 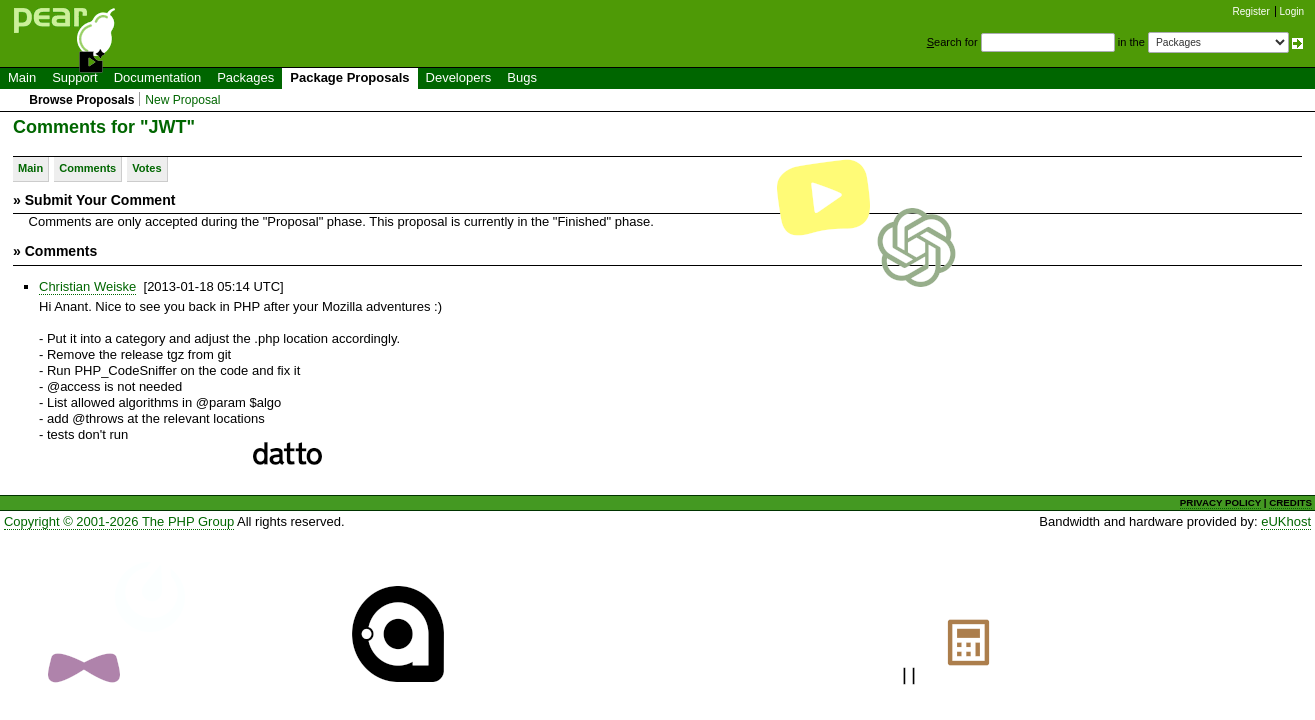 What do you see at coordinates (909, 676) in the screenshot?
I see `pause media playback` at bounding box center [909, 676].